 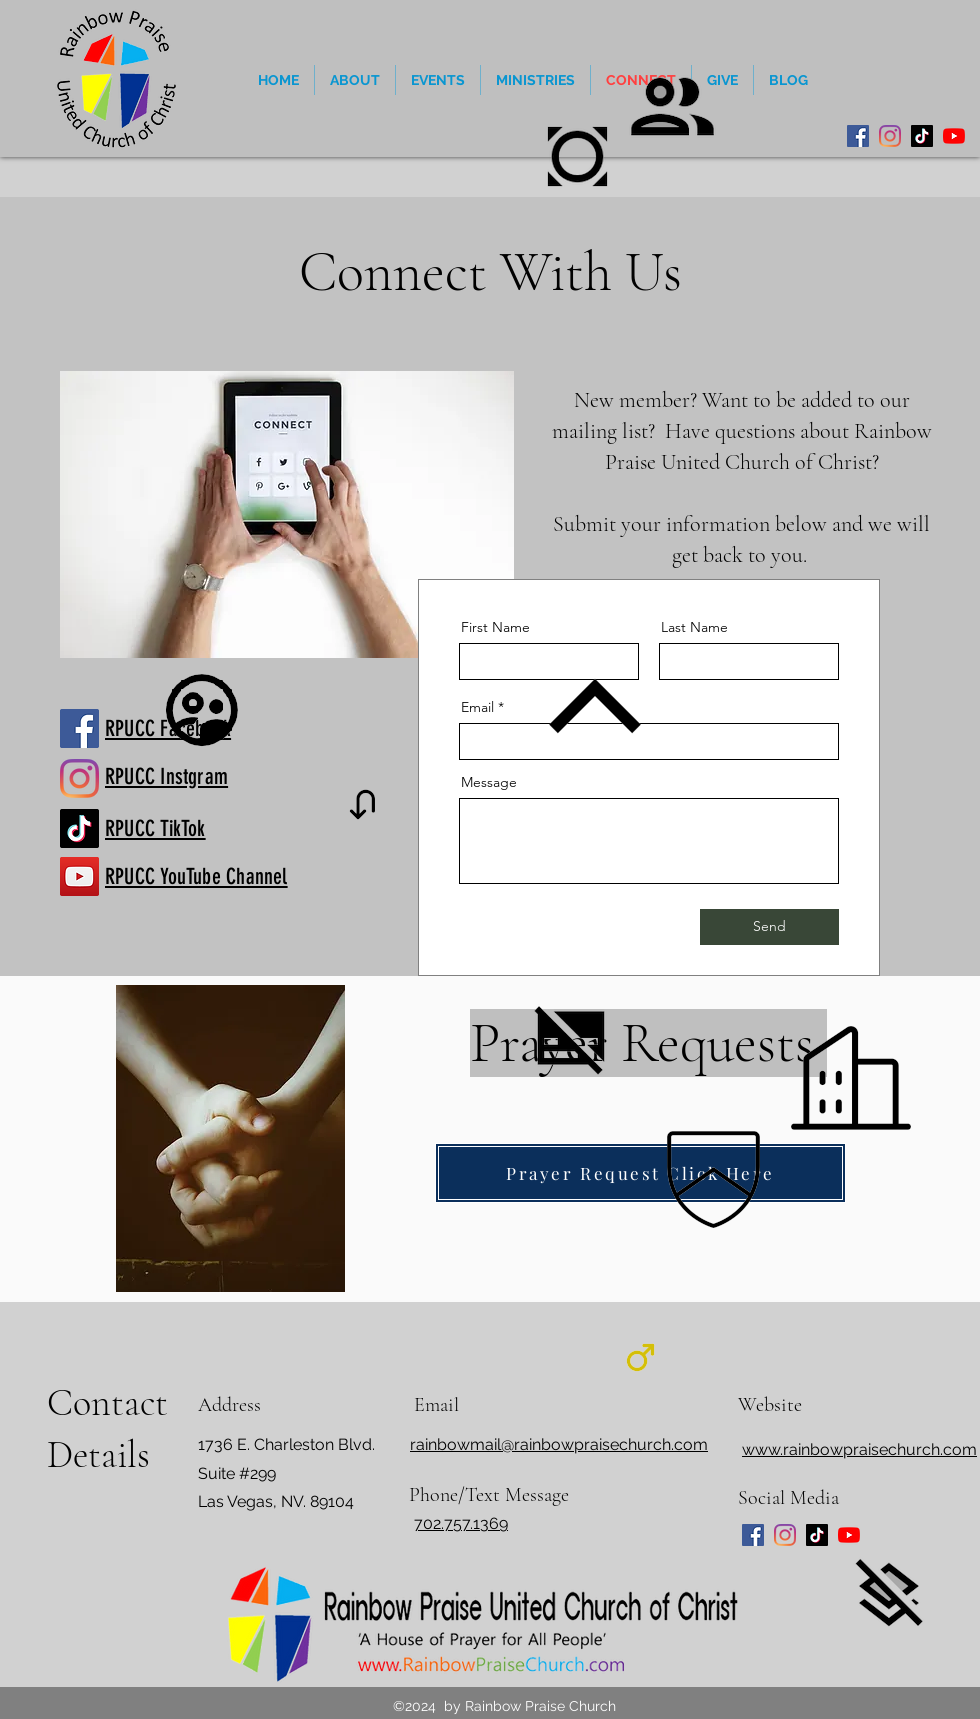 I want to click on undo or reverse last action, so click(x=363, y=804).